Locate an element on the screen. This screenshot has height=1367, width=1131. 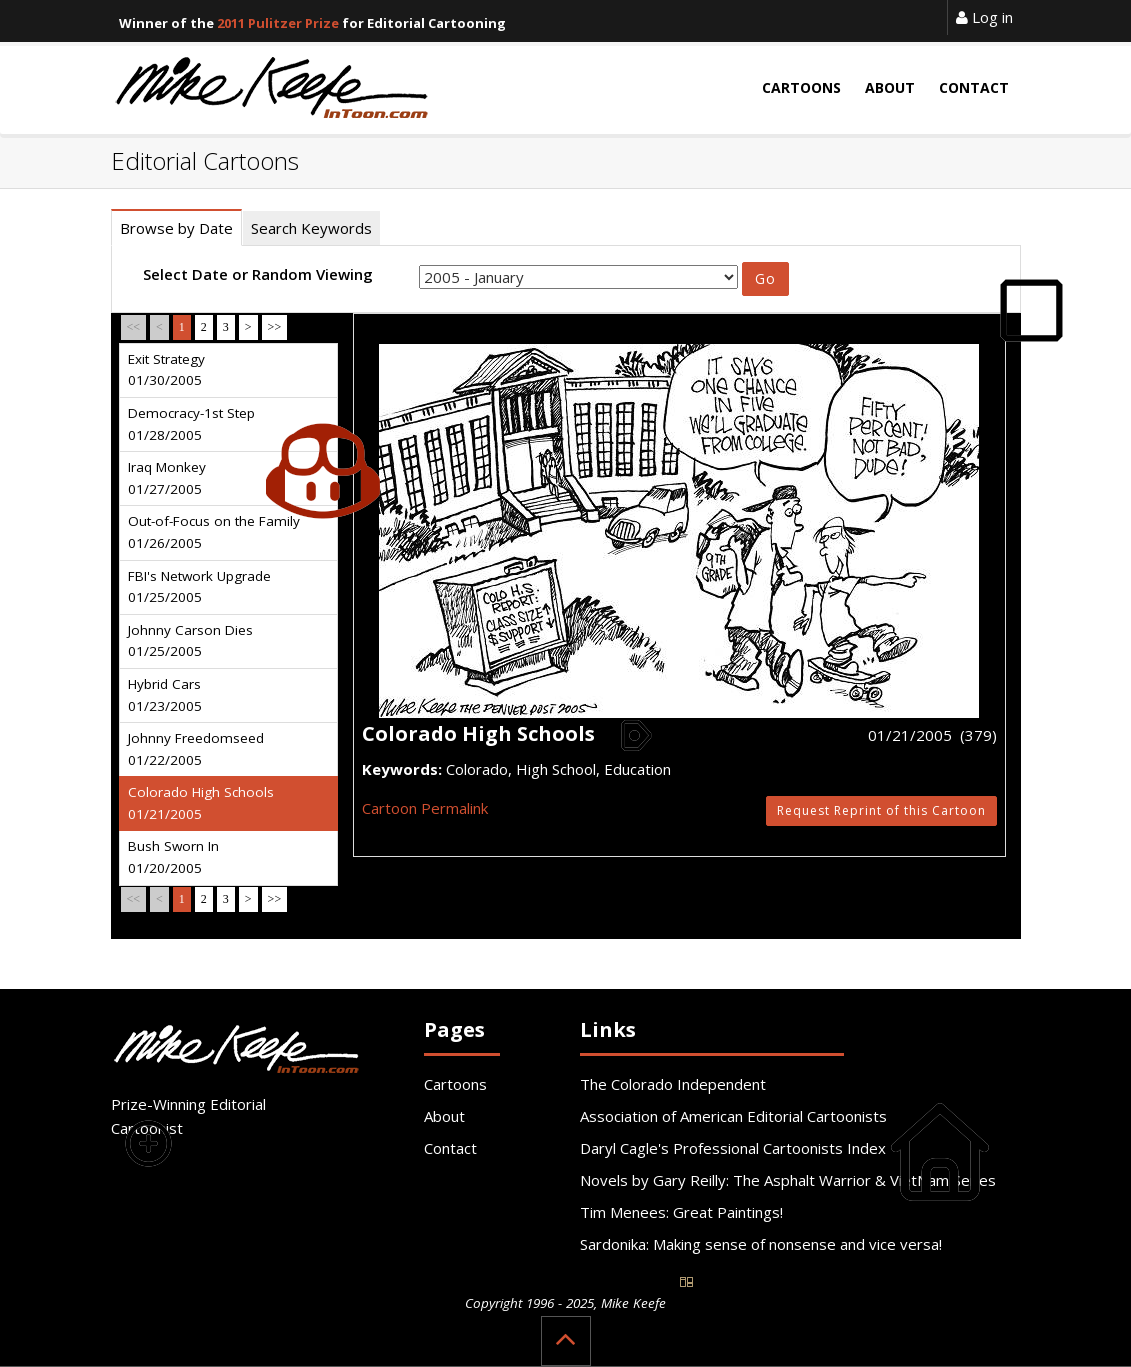
access GitHub Copilot AI assistant is located at coordinates (323, 471).